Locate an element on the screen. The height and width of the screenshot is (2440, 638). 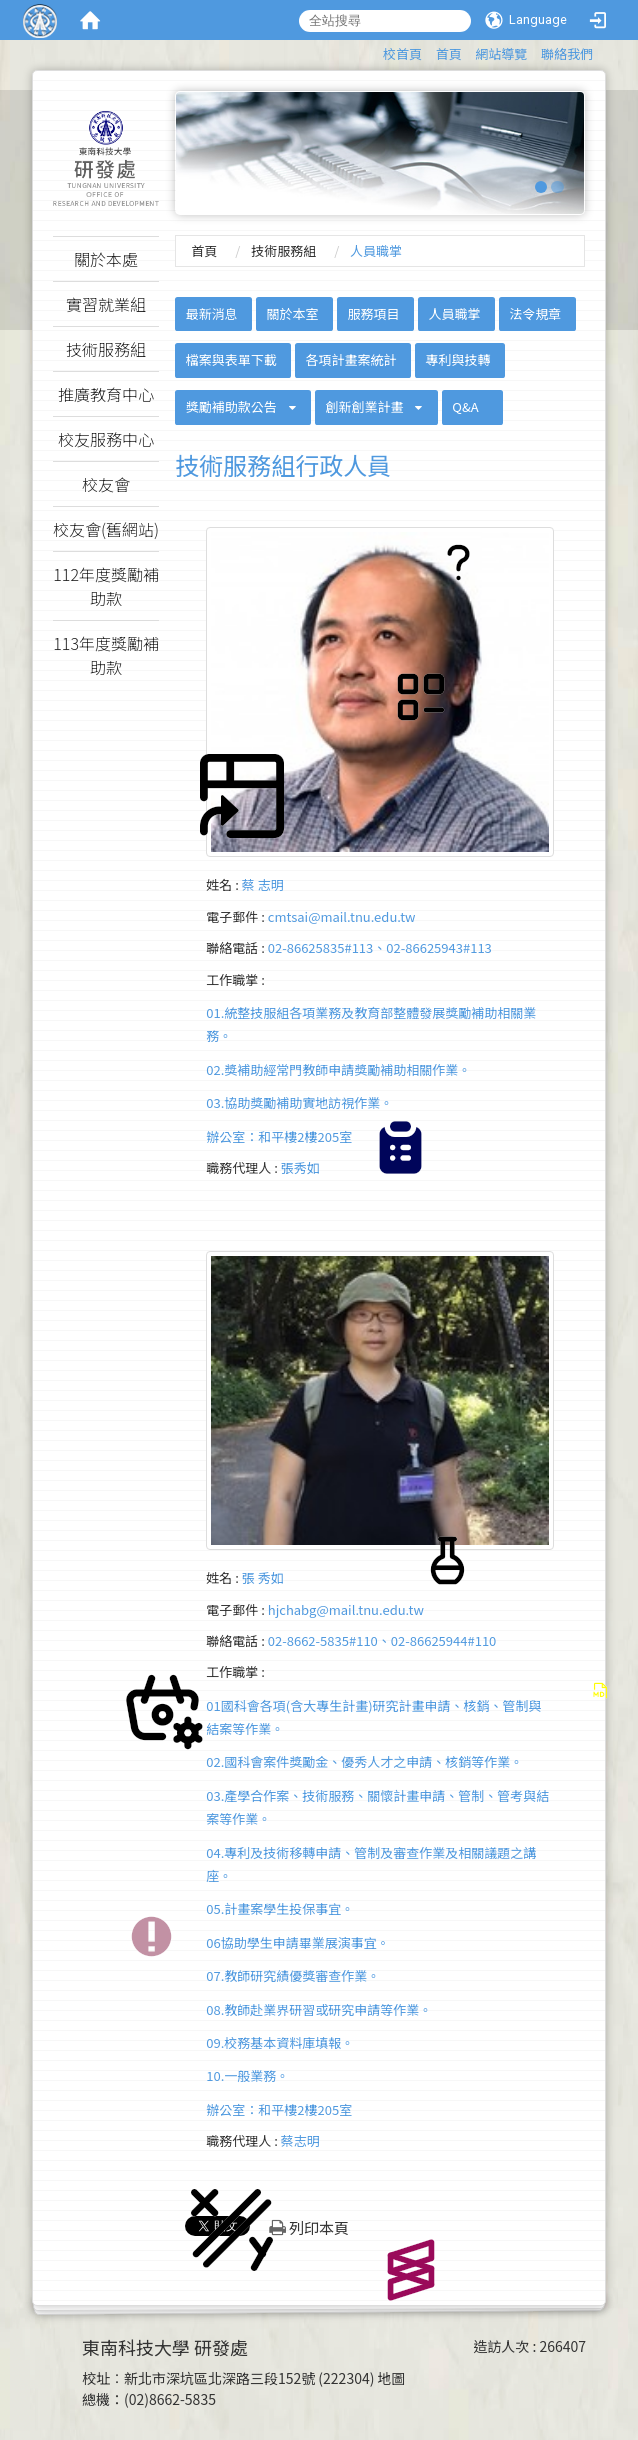
view task list or checklist is located at coordinates (400, 1147).